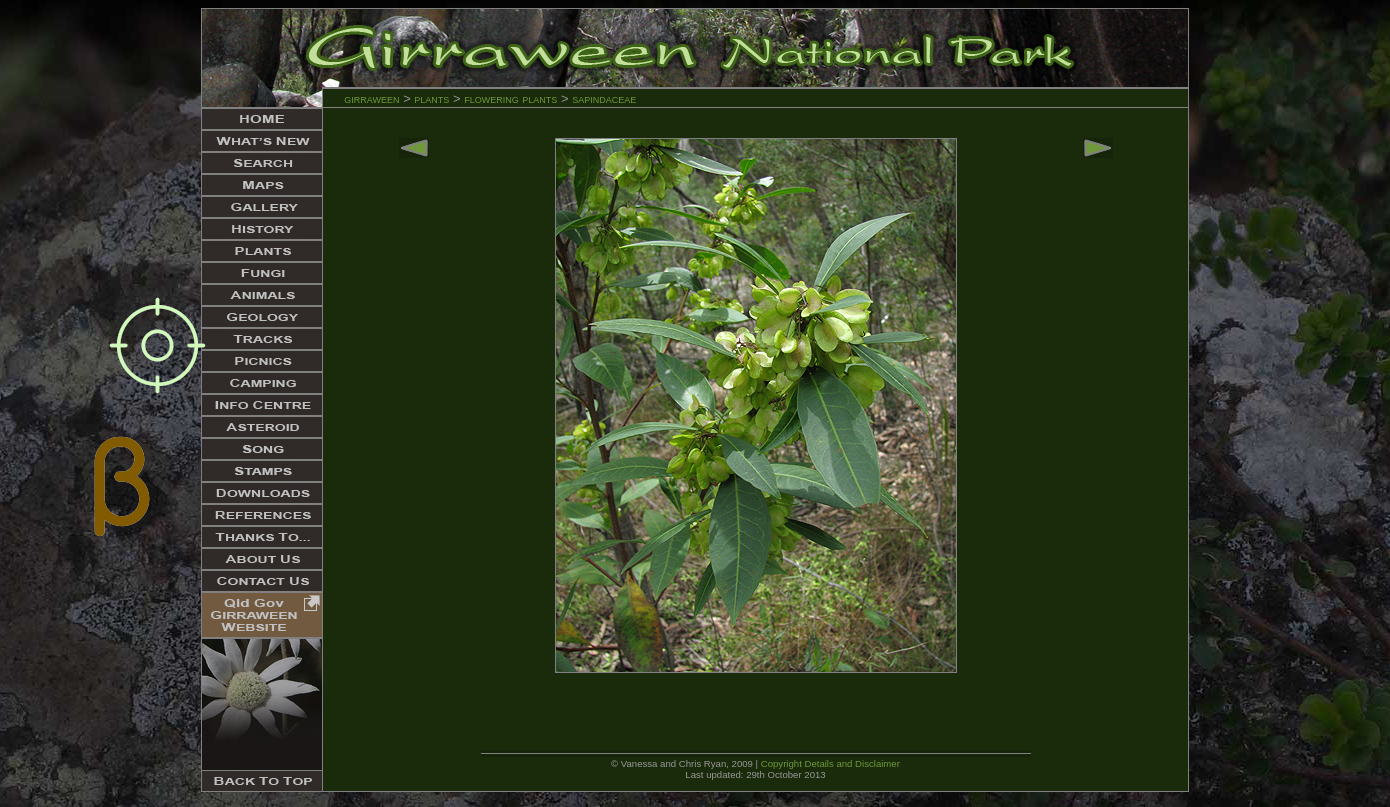 This screenshot has width=1390, height=807. I want to click on center or focus on current location, so click(157, 345).